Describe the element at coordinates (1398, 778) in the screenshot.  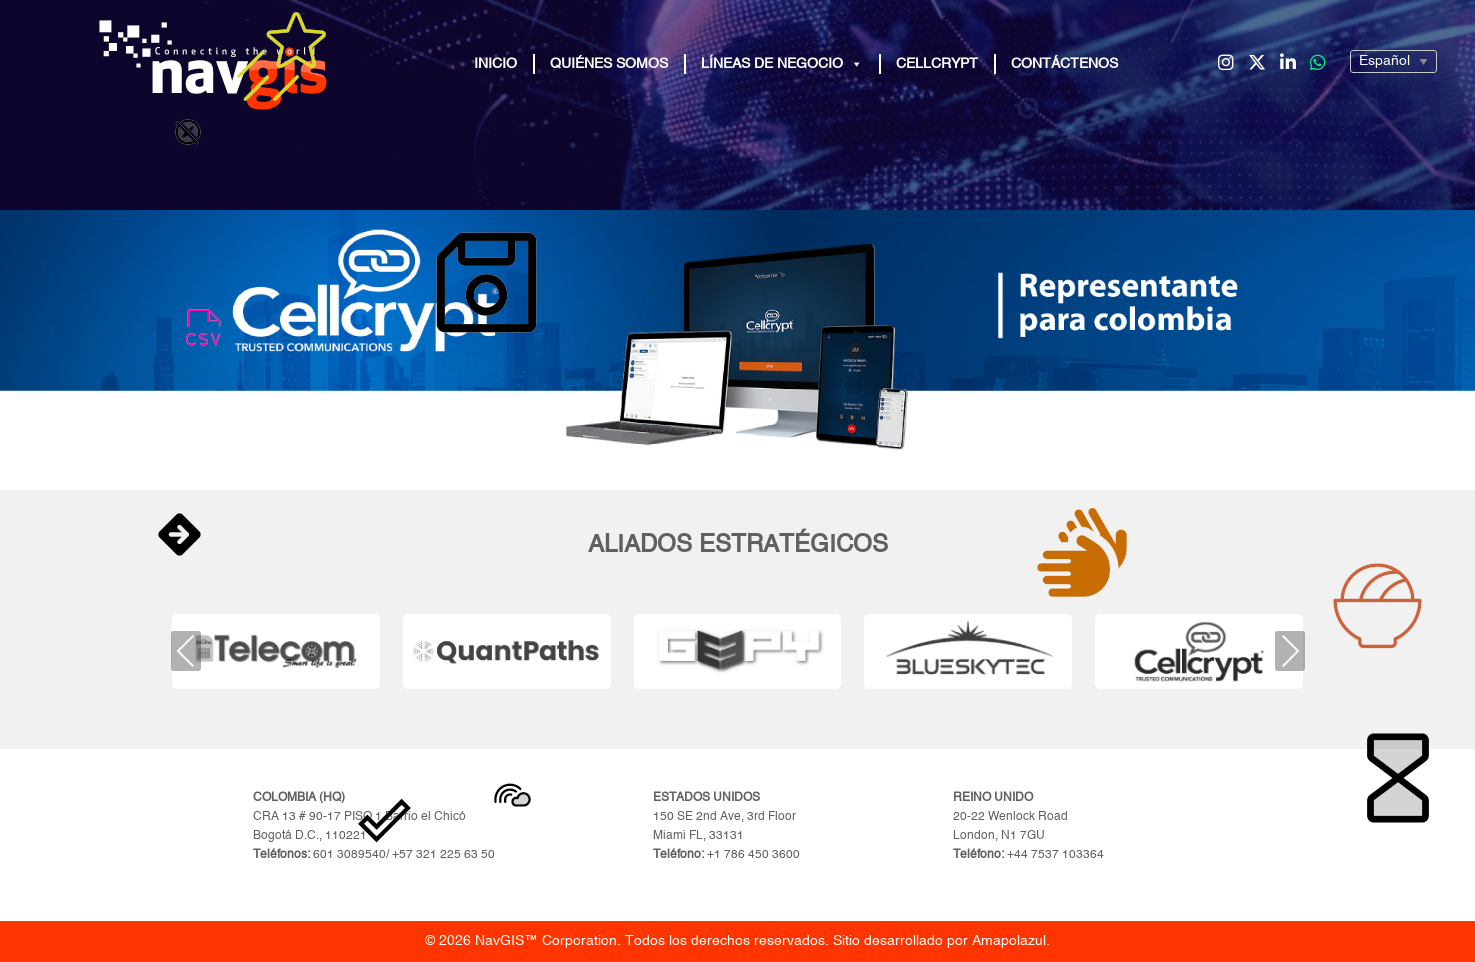
I see `indicates a loading or processing state` at that location.